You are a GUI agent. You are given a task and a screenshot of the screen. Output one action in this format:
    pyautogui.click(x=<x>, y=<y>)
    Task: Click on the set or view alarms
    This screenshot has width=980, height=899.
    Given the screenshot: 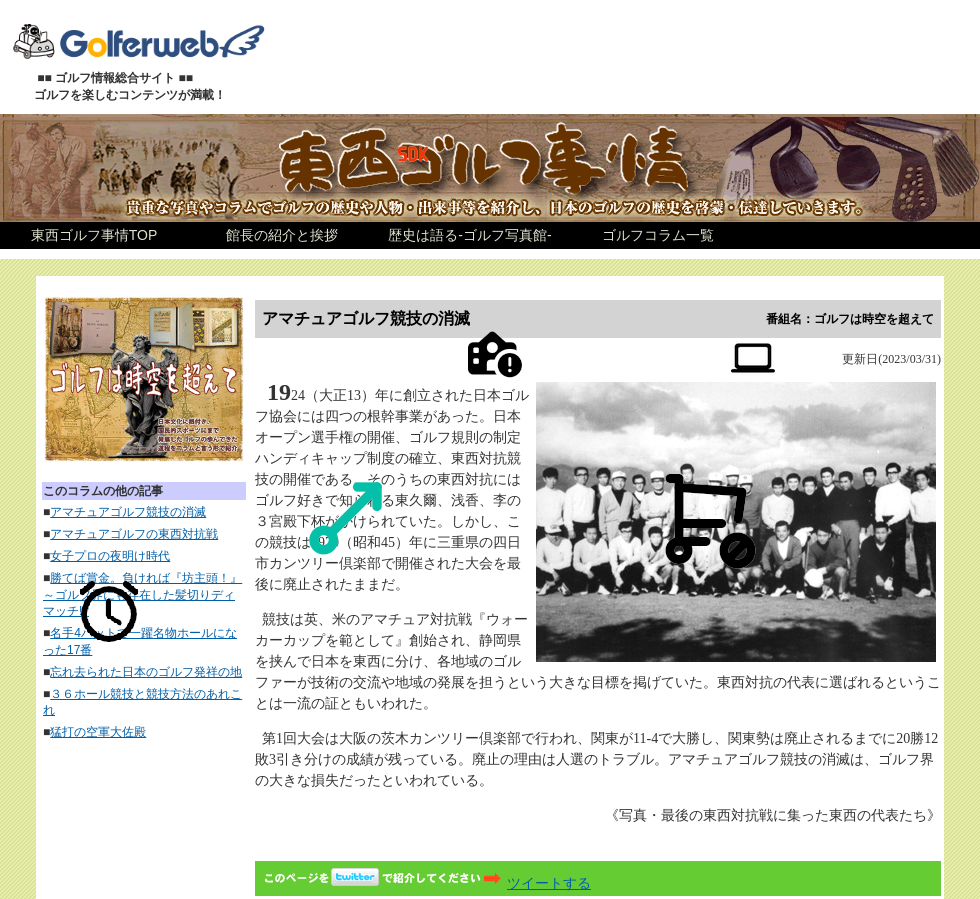 What is the action you would take?
    pyautogui.click(x=109, y=611)
    